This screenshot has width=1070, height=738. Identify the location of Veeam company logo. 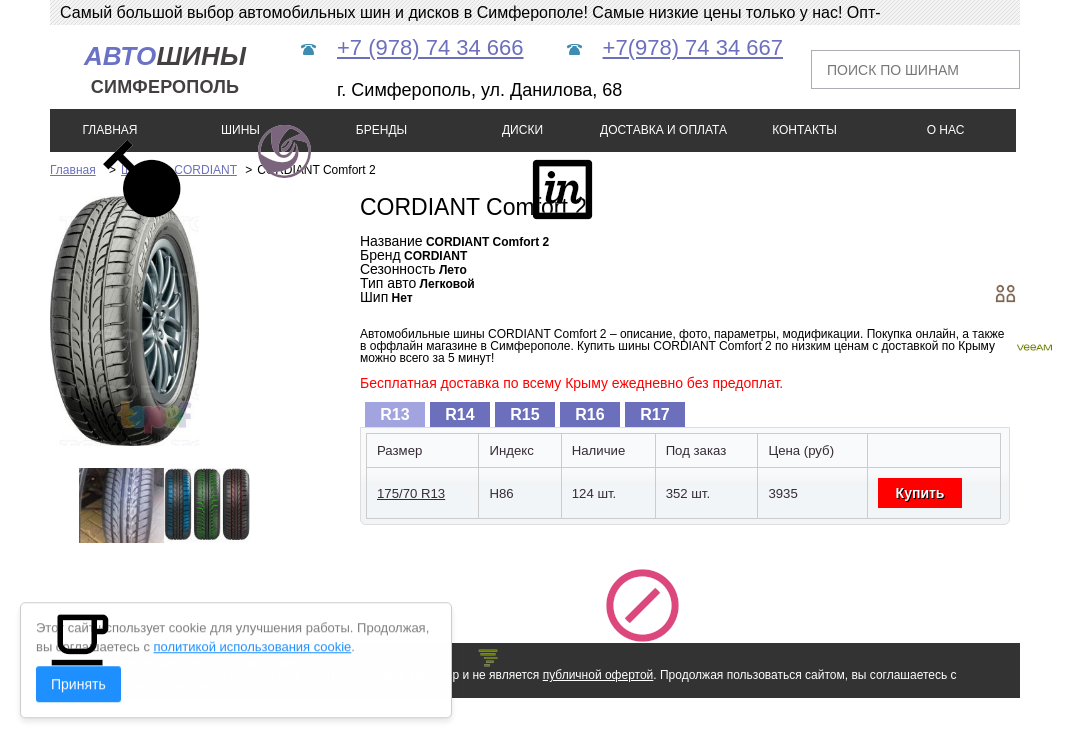
(1034, 347).